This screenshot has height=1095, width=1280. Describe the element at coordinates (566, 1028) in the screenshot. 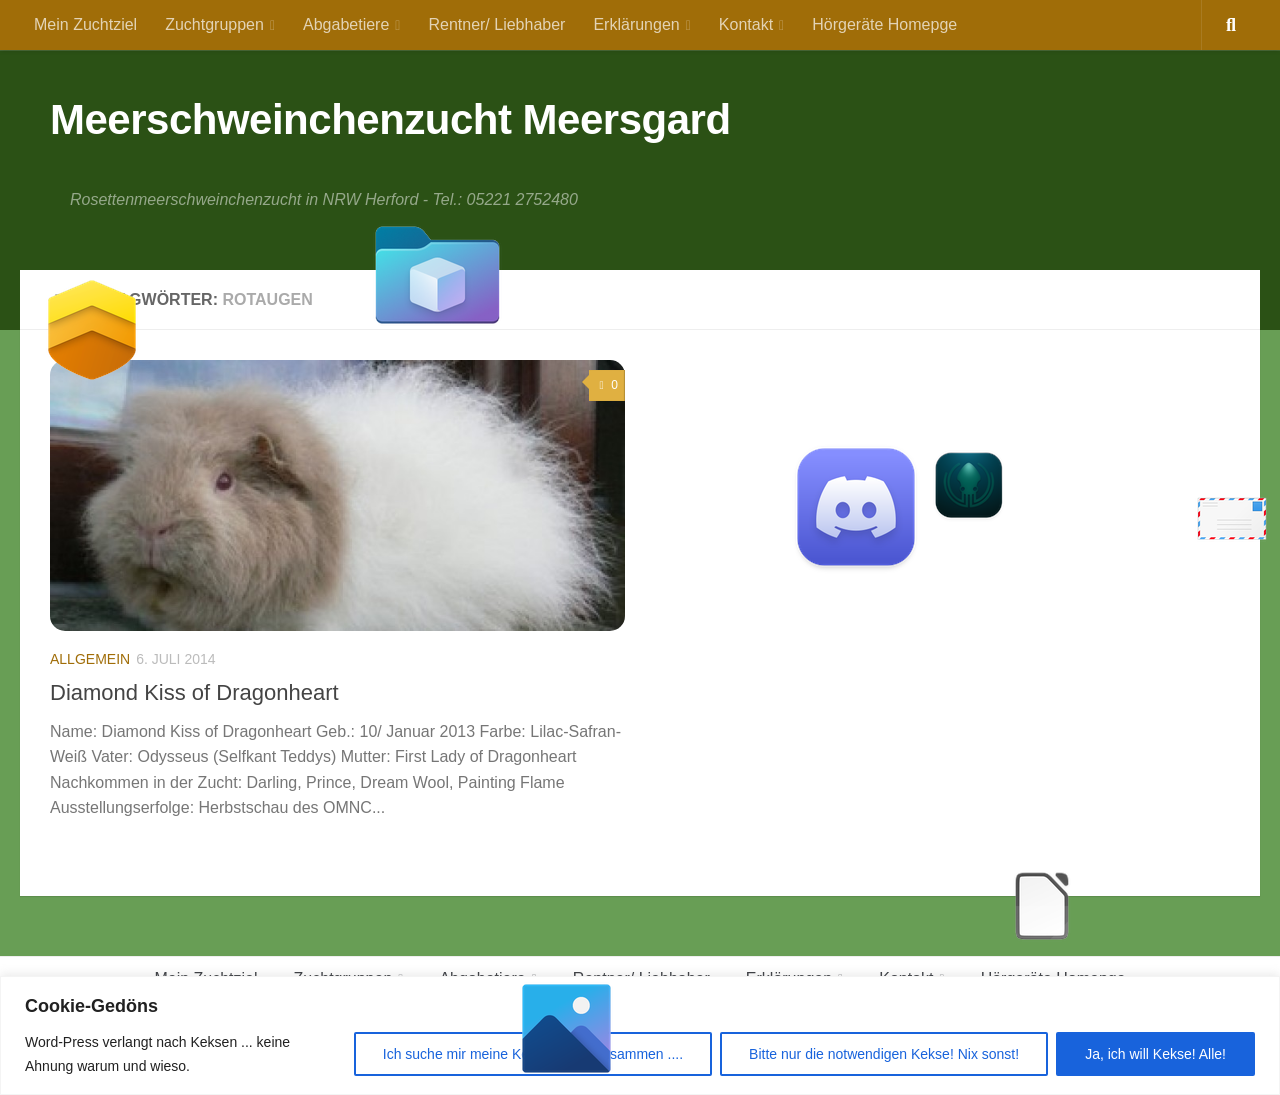

I see `open the windows photos app` at that location.